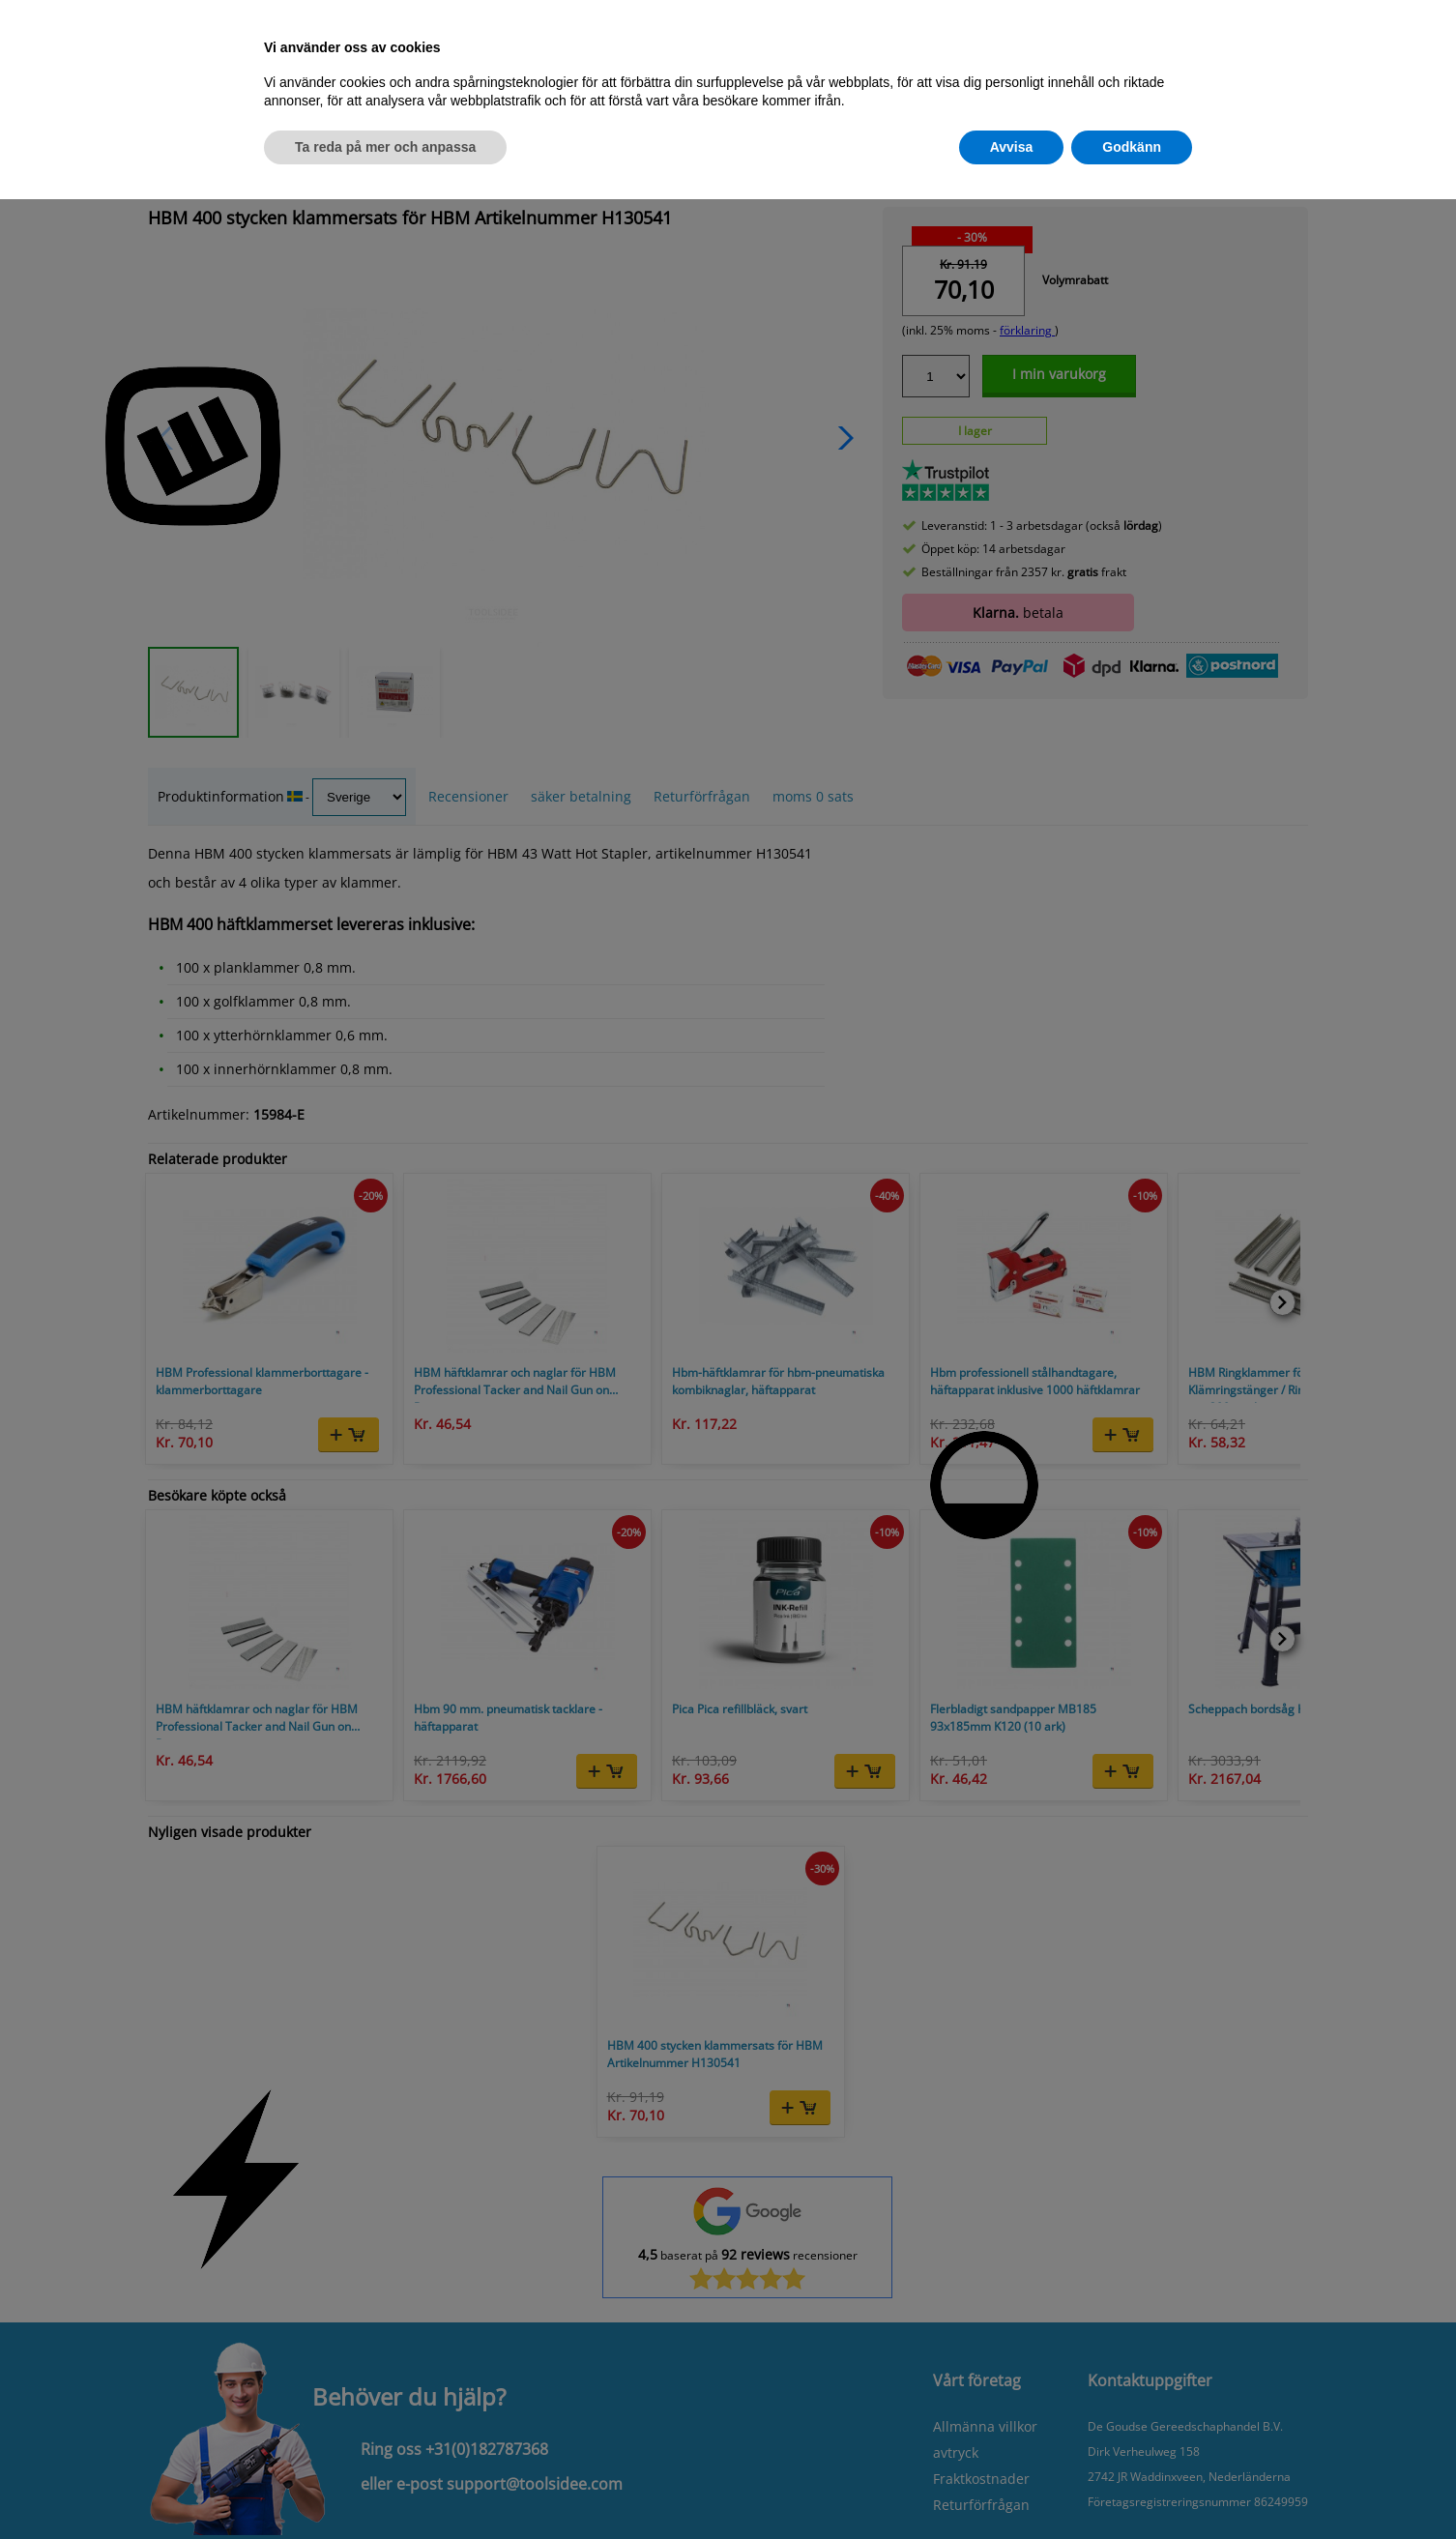  What do you see at coordinates (192, 446) in the screenshot?
I see `open the Wykop app` at bounding box center [192, 446].